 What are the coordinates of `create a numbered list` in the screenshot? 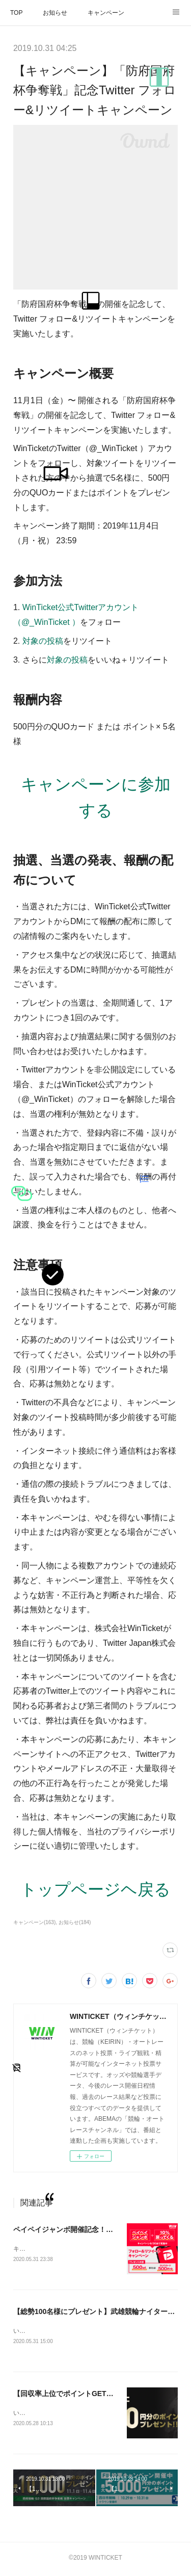 It's located at (144, 1179).